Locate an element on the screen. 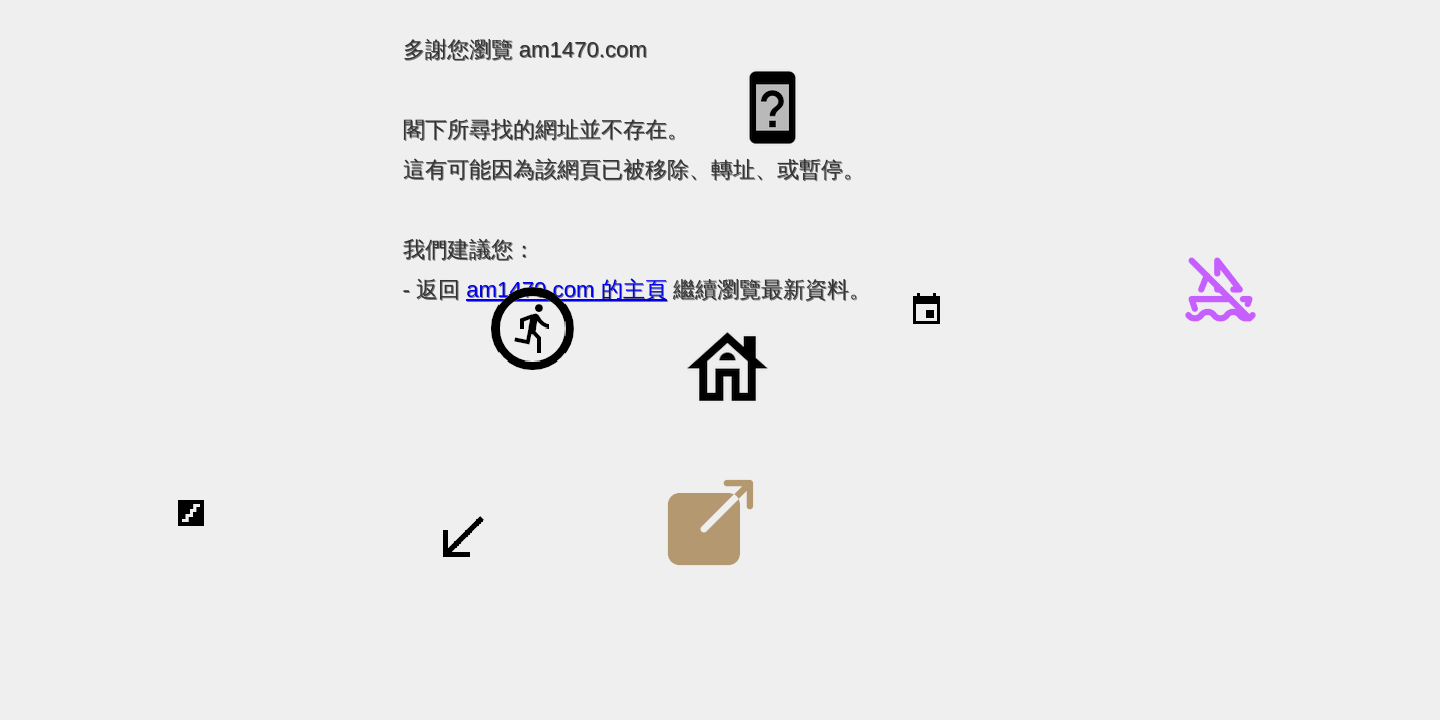 The height and width of the screenshot is (720, 1440). indicates an incoming call was received is located at coordinates (462, 538).